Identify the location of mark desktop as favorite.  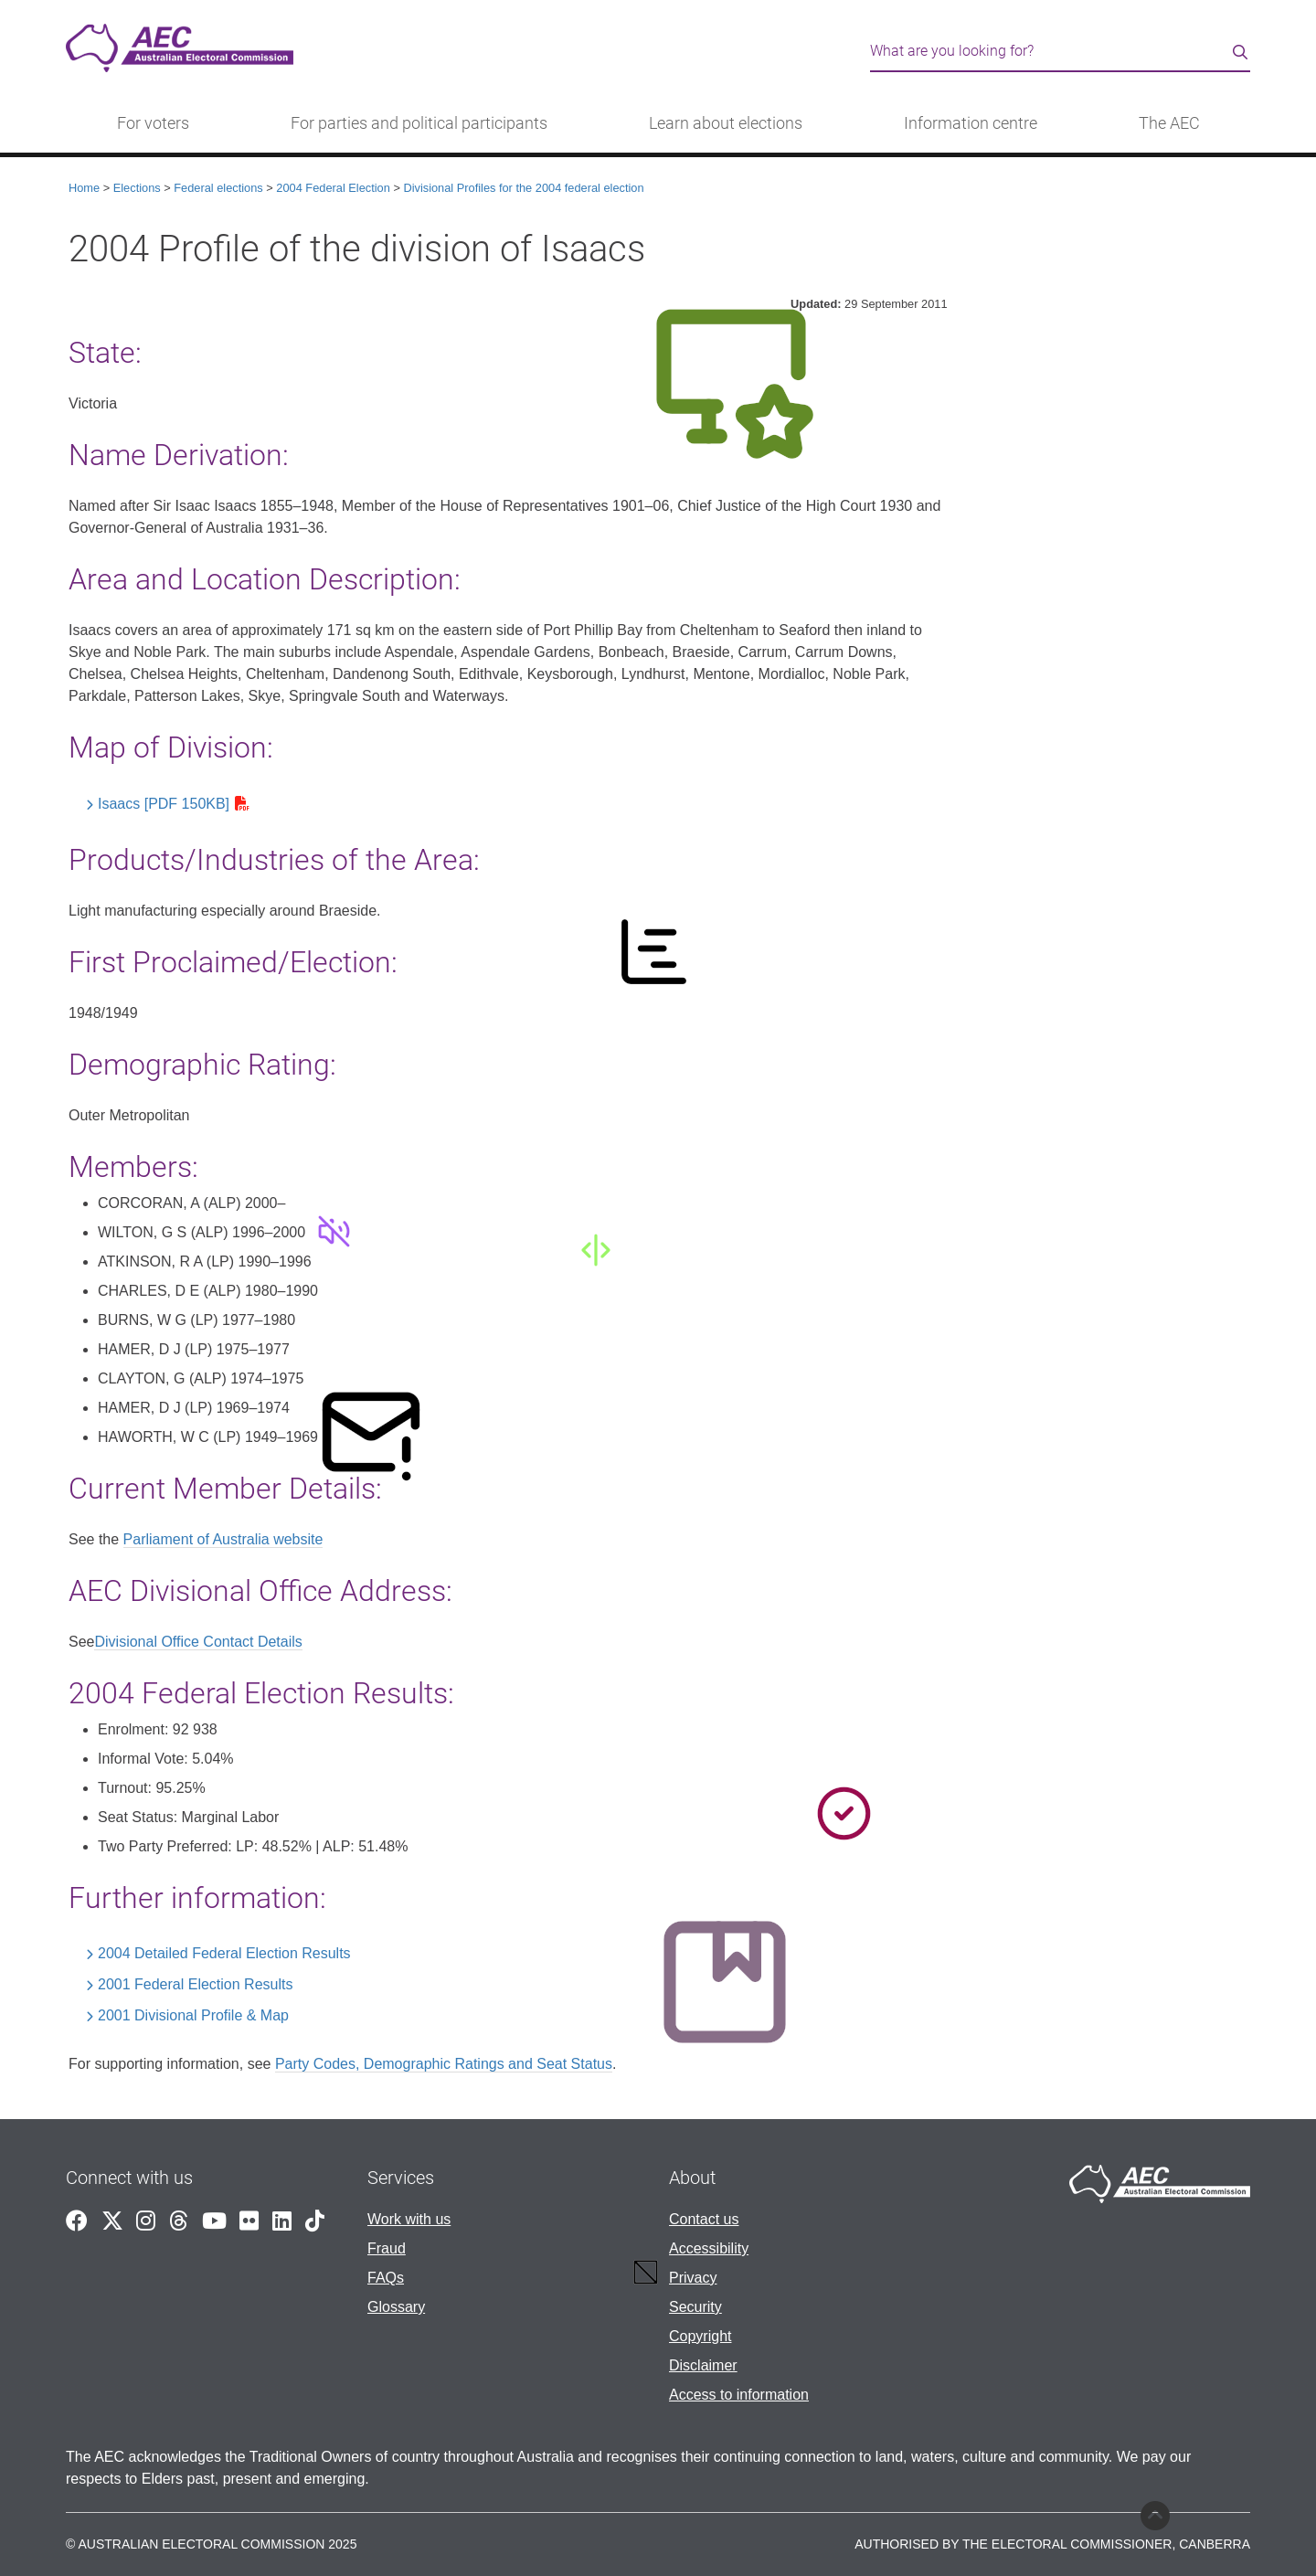
(731, 376).